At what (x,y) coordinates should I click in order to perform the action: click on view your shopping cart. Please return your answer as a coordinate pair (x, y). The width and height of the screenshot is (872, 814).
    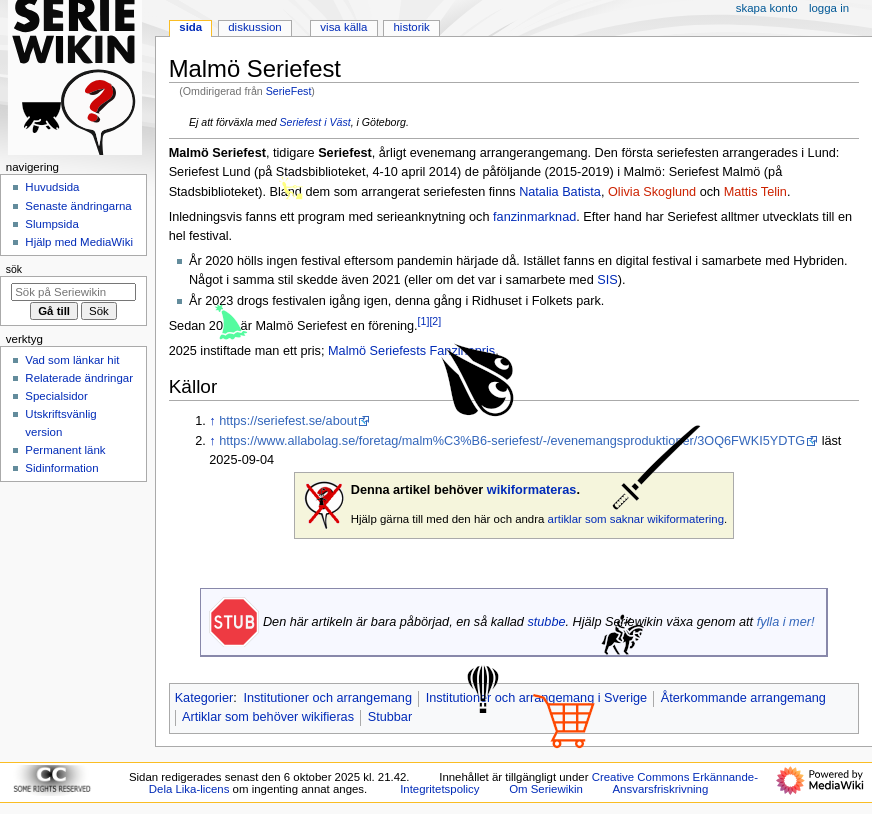
    Looking at the image, I should click on (566, 721).